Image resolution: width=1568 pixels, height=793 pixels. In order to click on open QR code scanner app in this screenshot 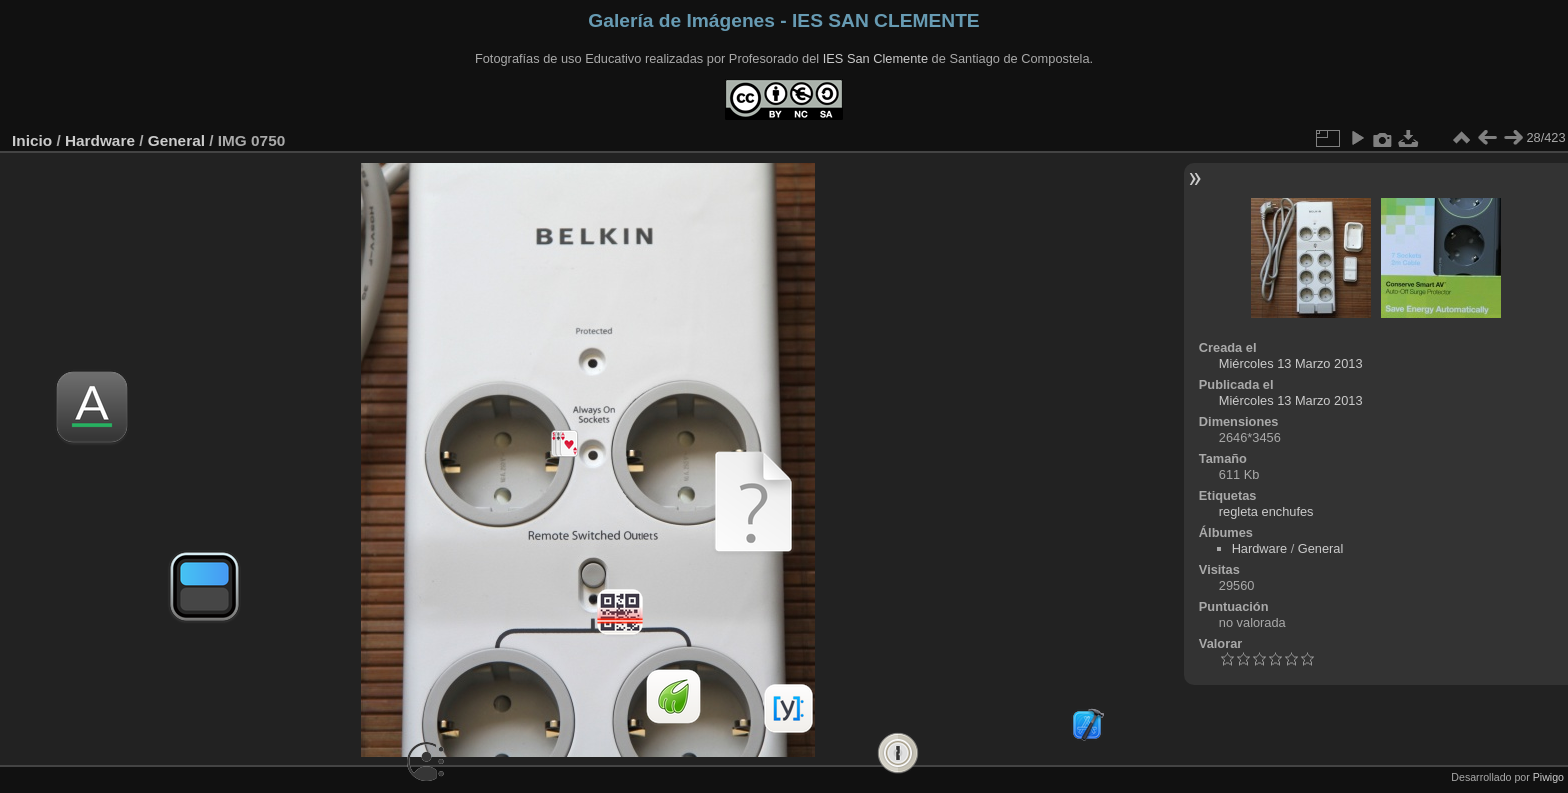, I will do `click(620, 612)`.